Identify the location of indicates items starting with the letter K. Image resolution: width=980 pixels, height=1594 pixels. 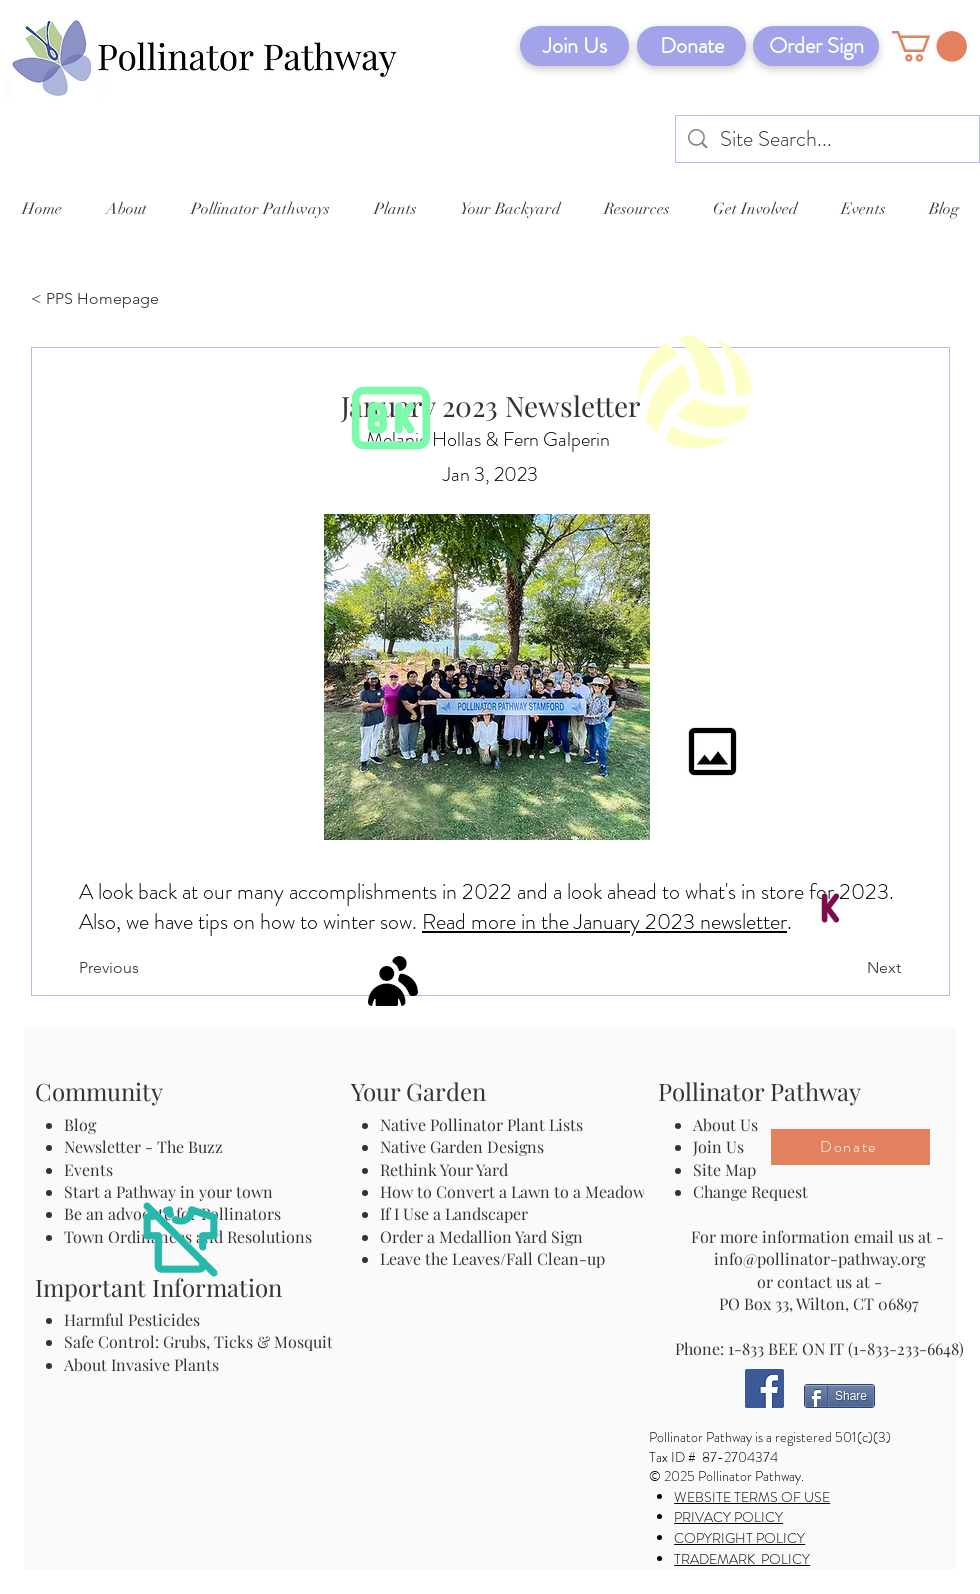
(829, 908).